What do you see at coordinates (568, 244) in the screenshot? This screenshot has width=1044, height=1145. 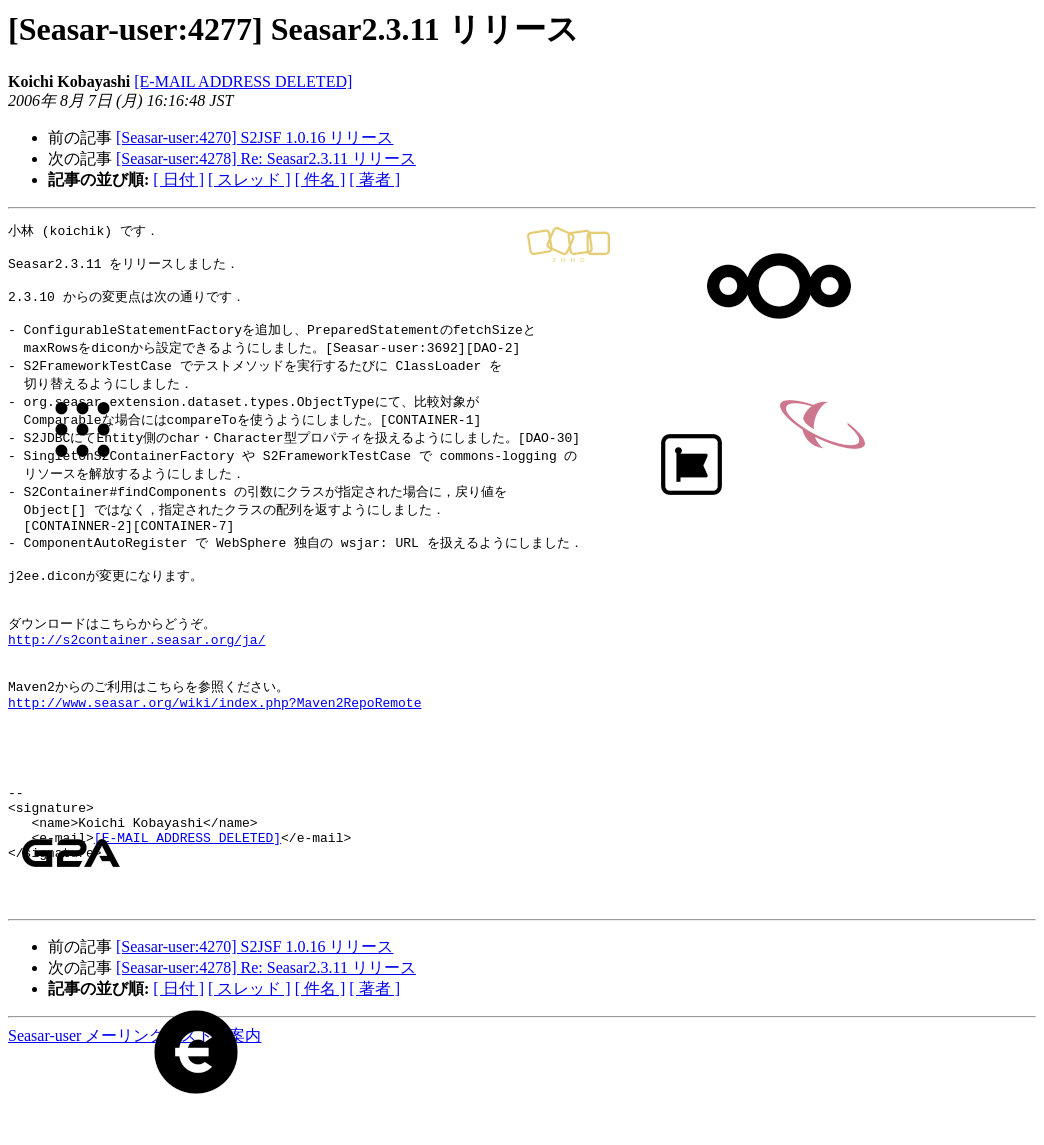 I see `open zoho app or service` at bounding box center [568, 244].